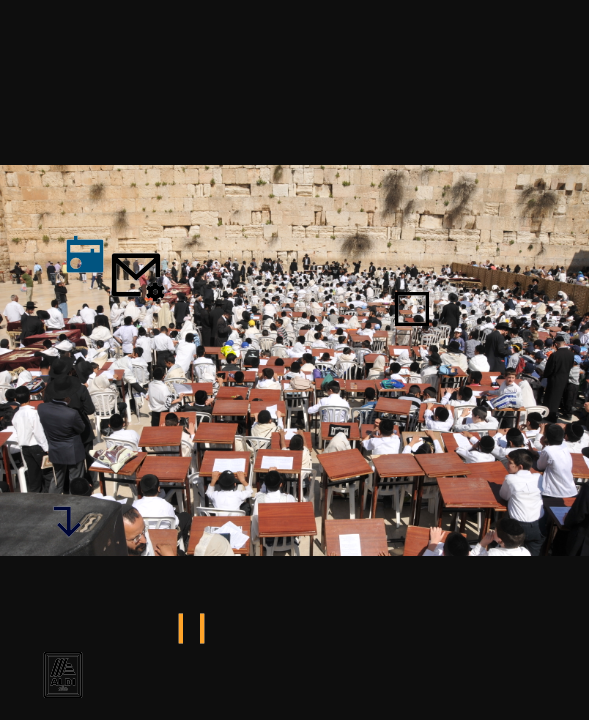  I want to click on aldi süd company logo, so click(63, 675).